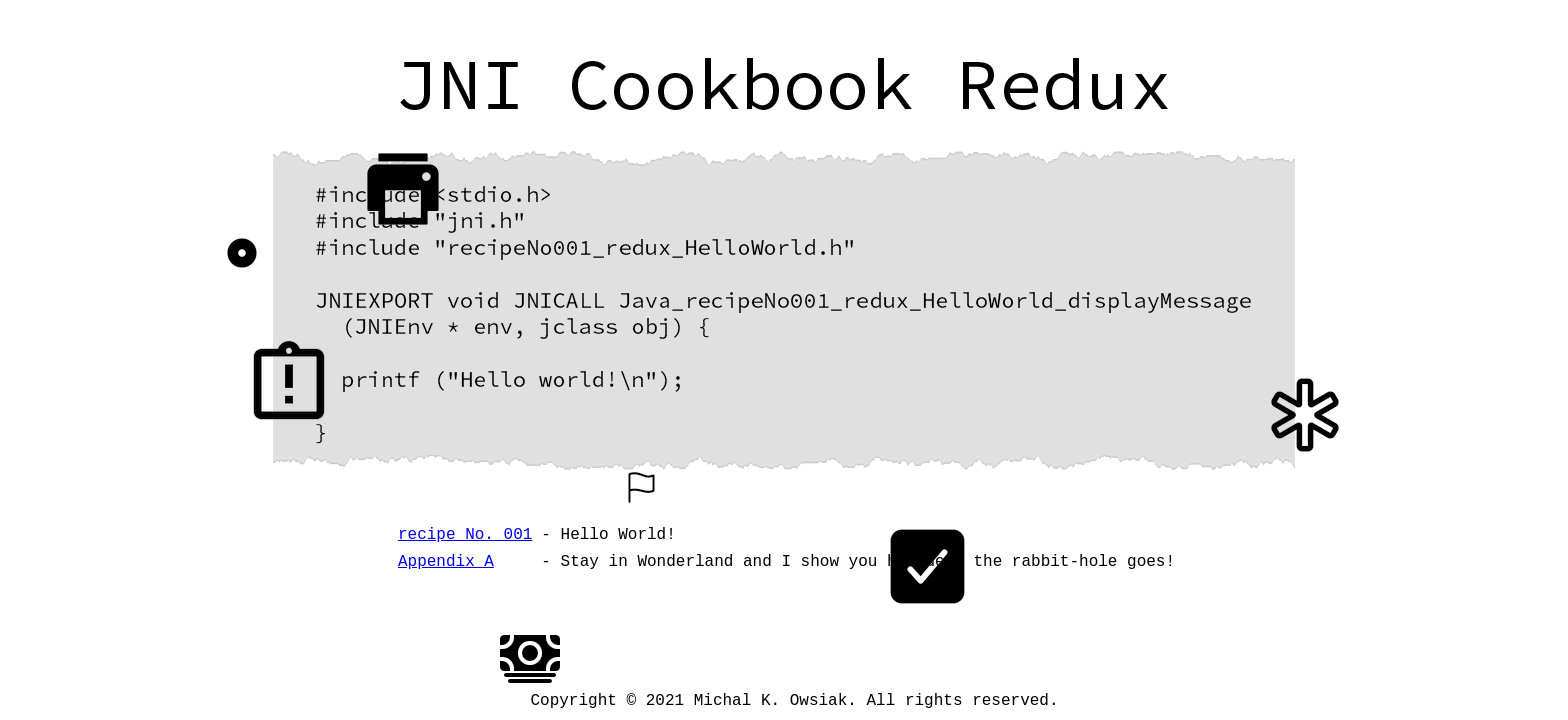  I want to click on indicates an unread notification or new item, so click(242, 253).